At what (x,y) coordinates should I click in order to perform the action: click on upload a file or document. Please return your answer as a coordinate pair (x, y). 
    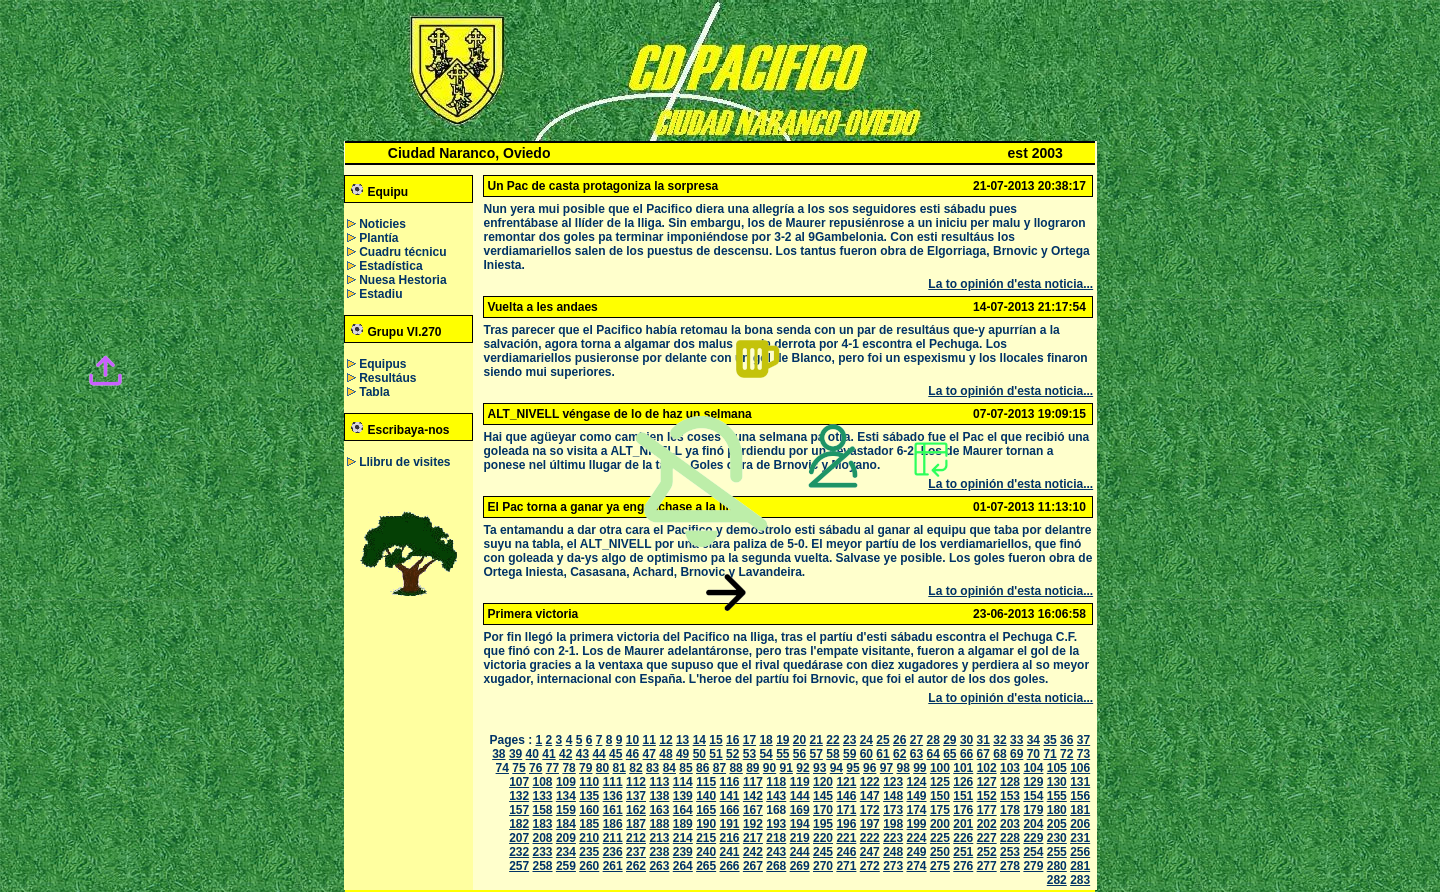
    Looking at the image, I should click on (105, 371).